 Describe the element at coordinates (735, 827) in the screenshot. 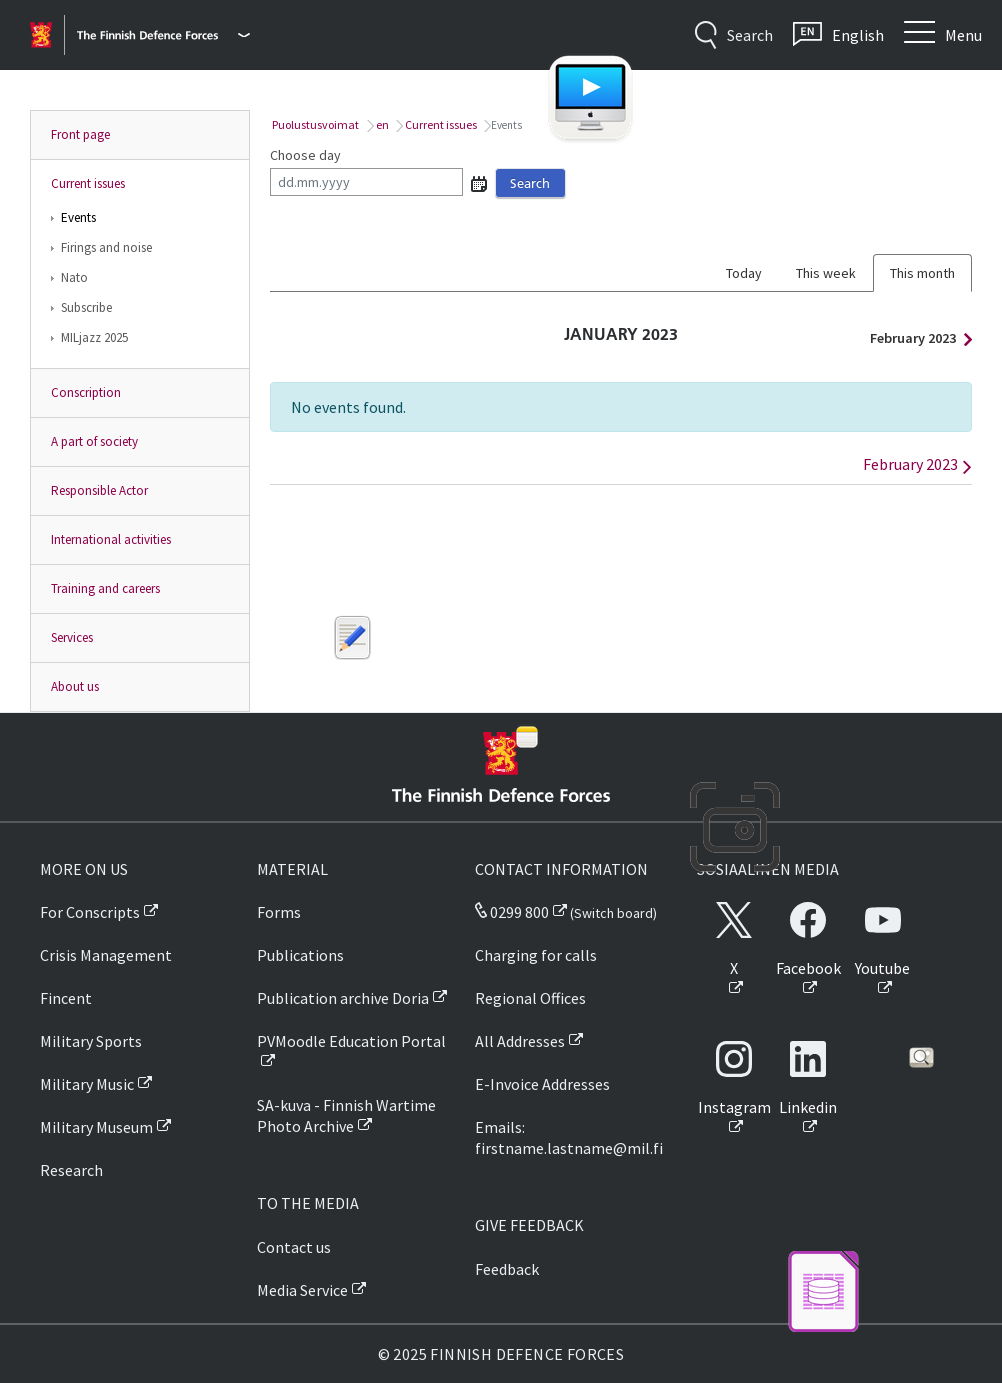

I see `take a screenshot` at that location.